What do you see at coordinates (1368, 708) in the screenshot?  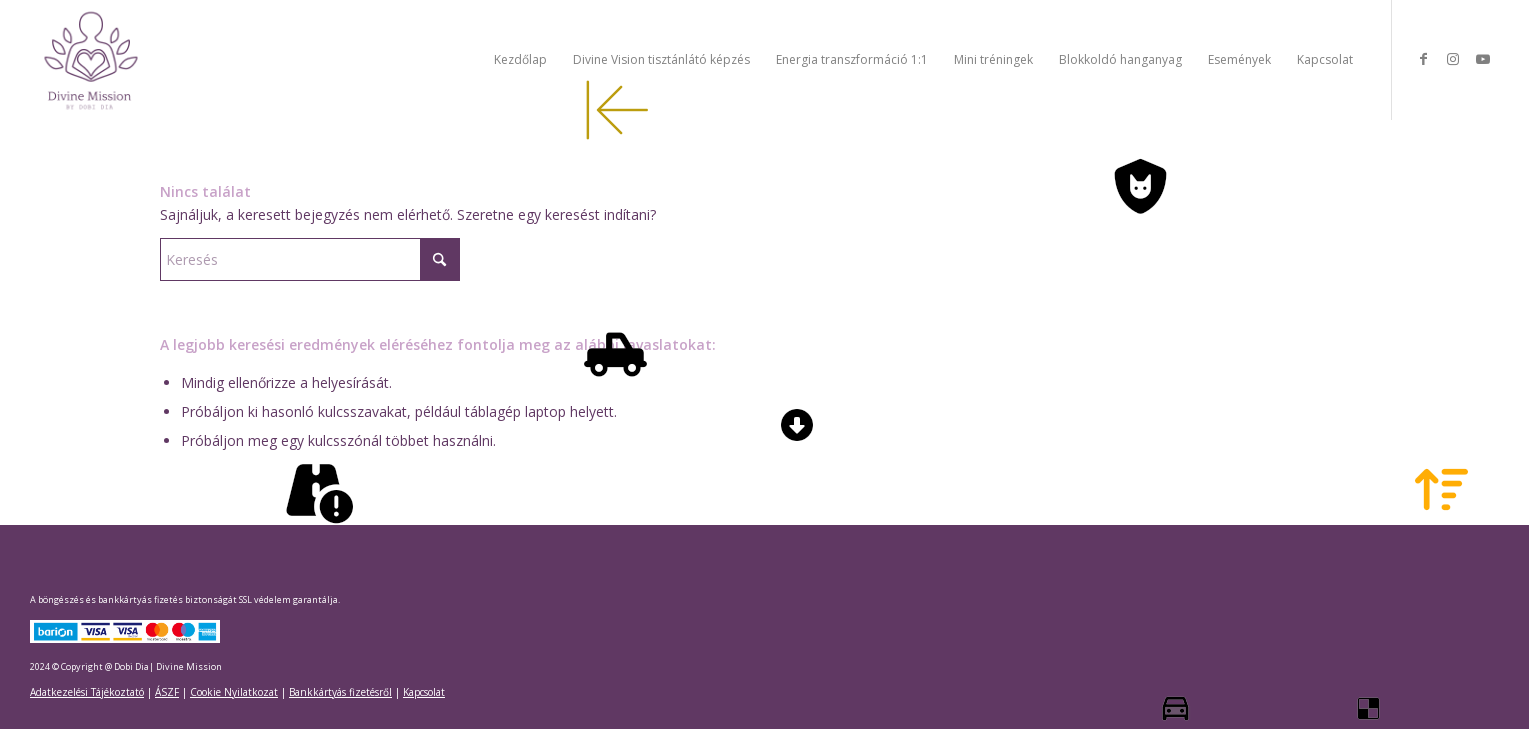 I see `delicious social bookmarking service logo` at bounding box center [1368, 708].